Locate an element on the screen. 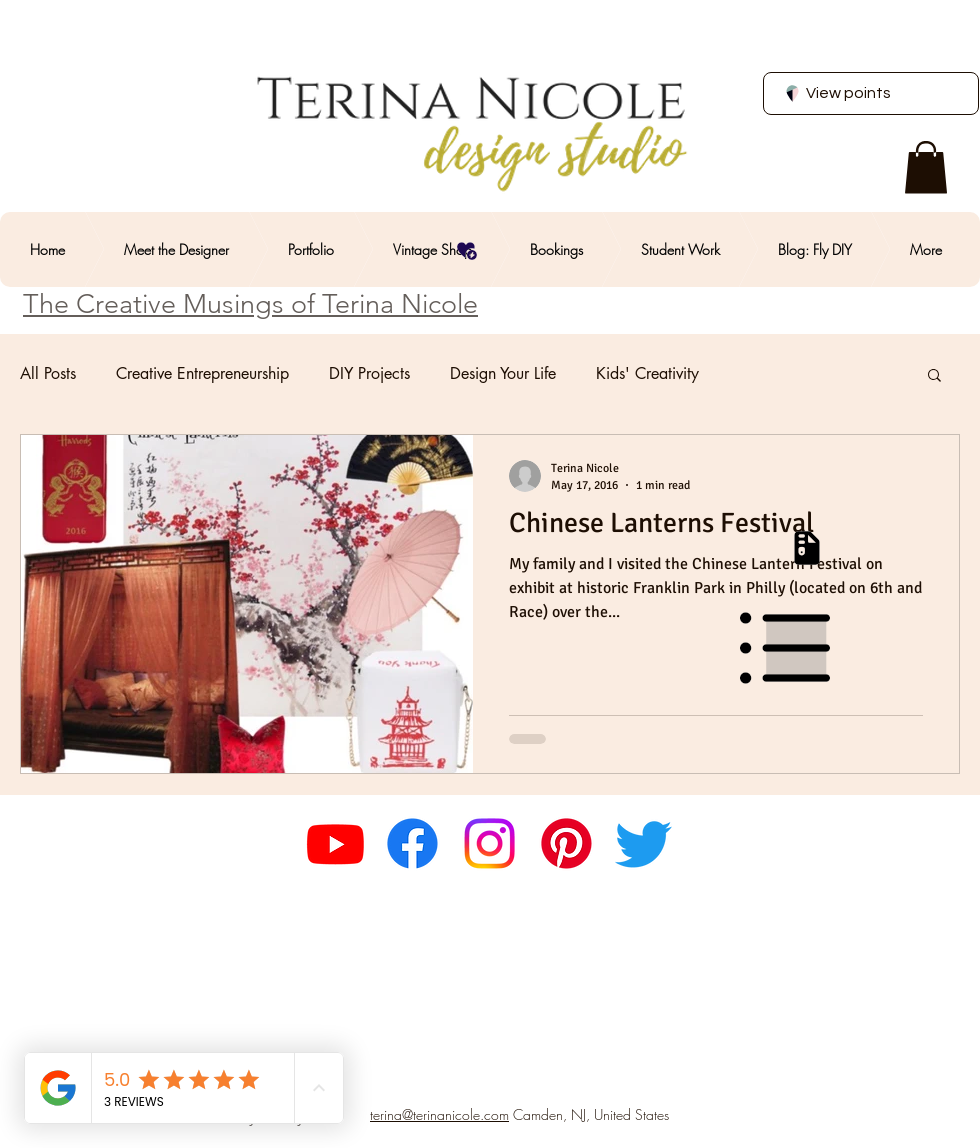 The width and height of the screenshot is (980, 1148). compress or zip files is located at coordinates (807, 548).